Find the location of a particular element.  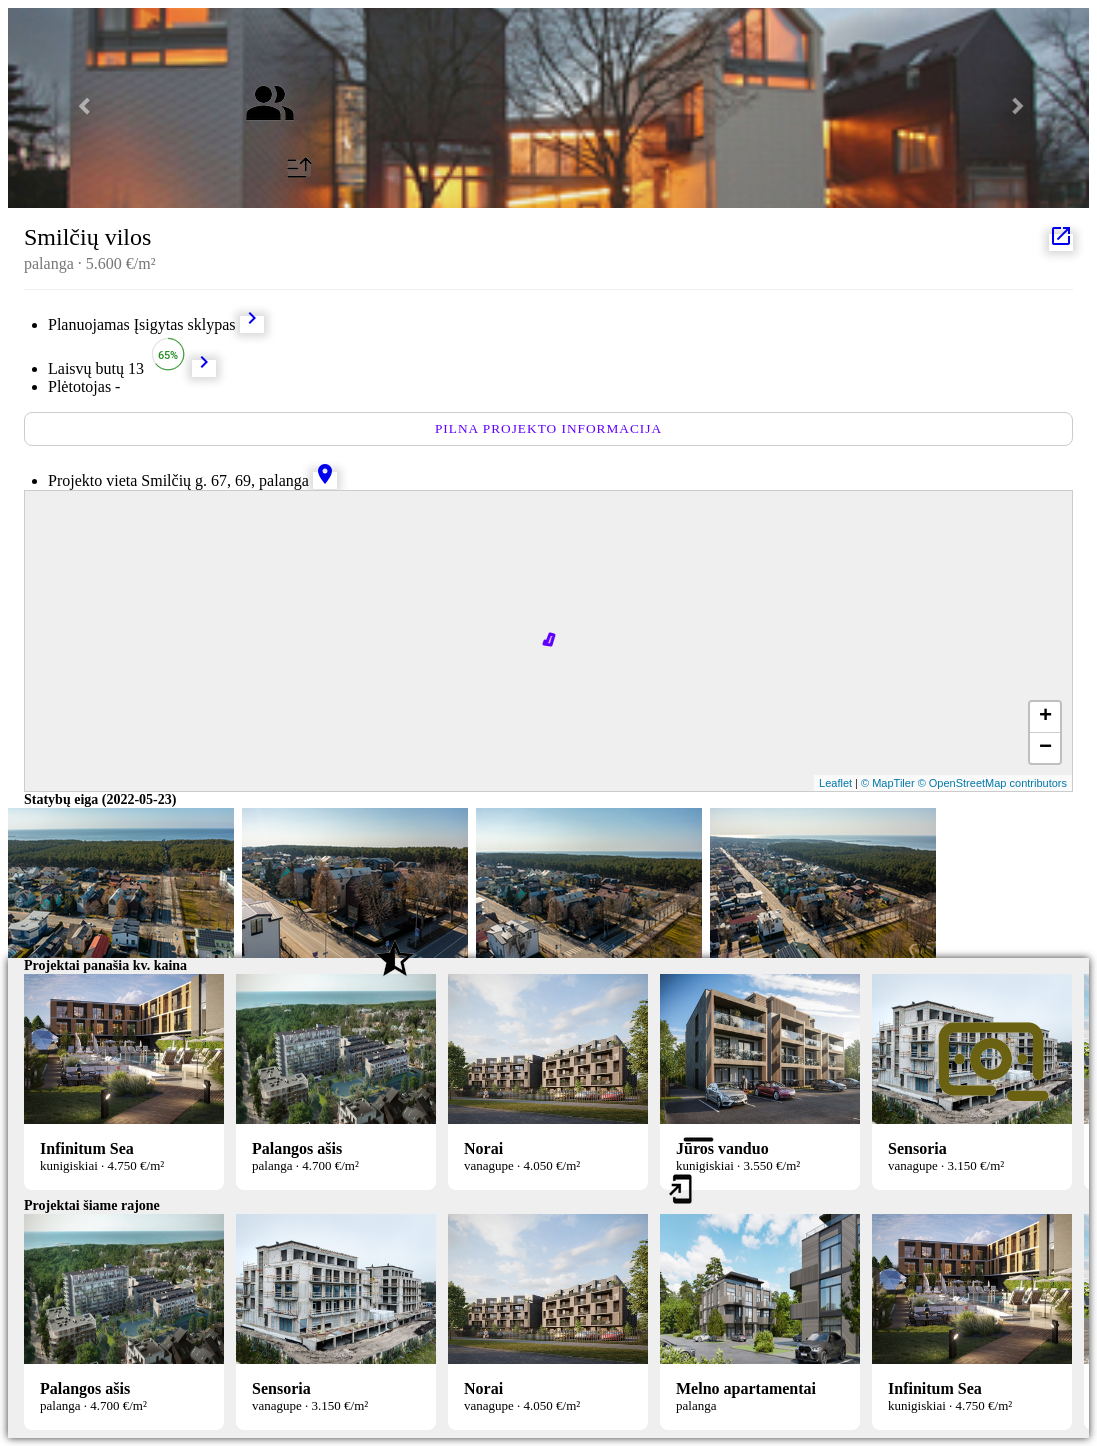

remove an item from a list is located at coordinates (698, 1139).